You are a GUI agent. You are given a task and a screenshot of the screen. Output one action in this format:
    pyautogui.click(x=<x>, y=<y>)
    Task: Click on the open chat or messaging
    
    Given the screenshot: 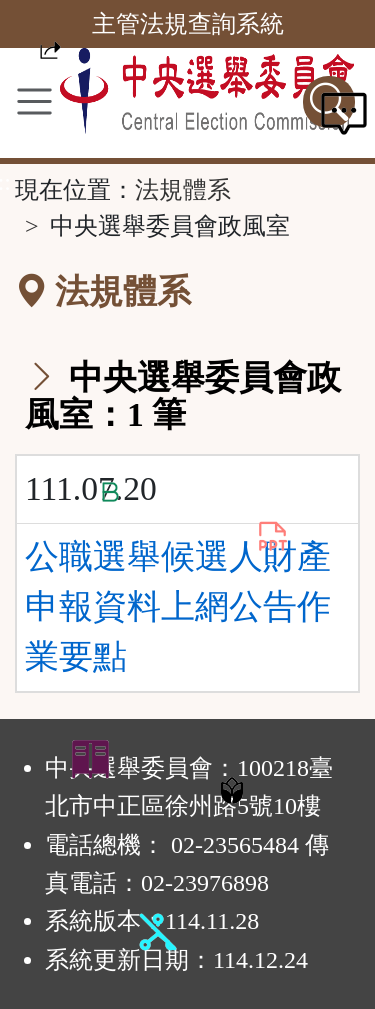 What is the action you would take?
    pyautogui.click(x=344, y=112)
    